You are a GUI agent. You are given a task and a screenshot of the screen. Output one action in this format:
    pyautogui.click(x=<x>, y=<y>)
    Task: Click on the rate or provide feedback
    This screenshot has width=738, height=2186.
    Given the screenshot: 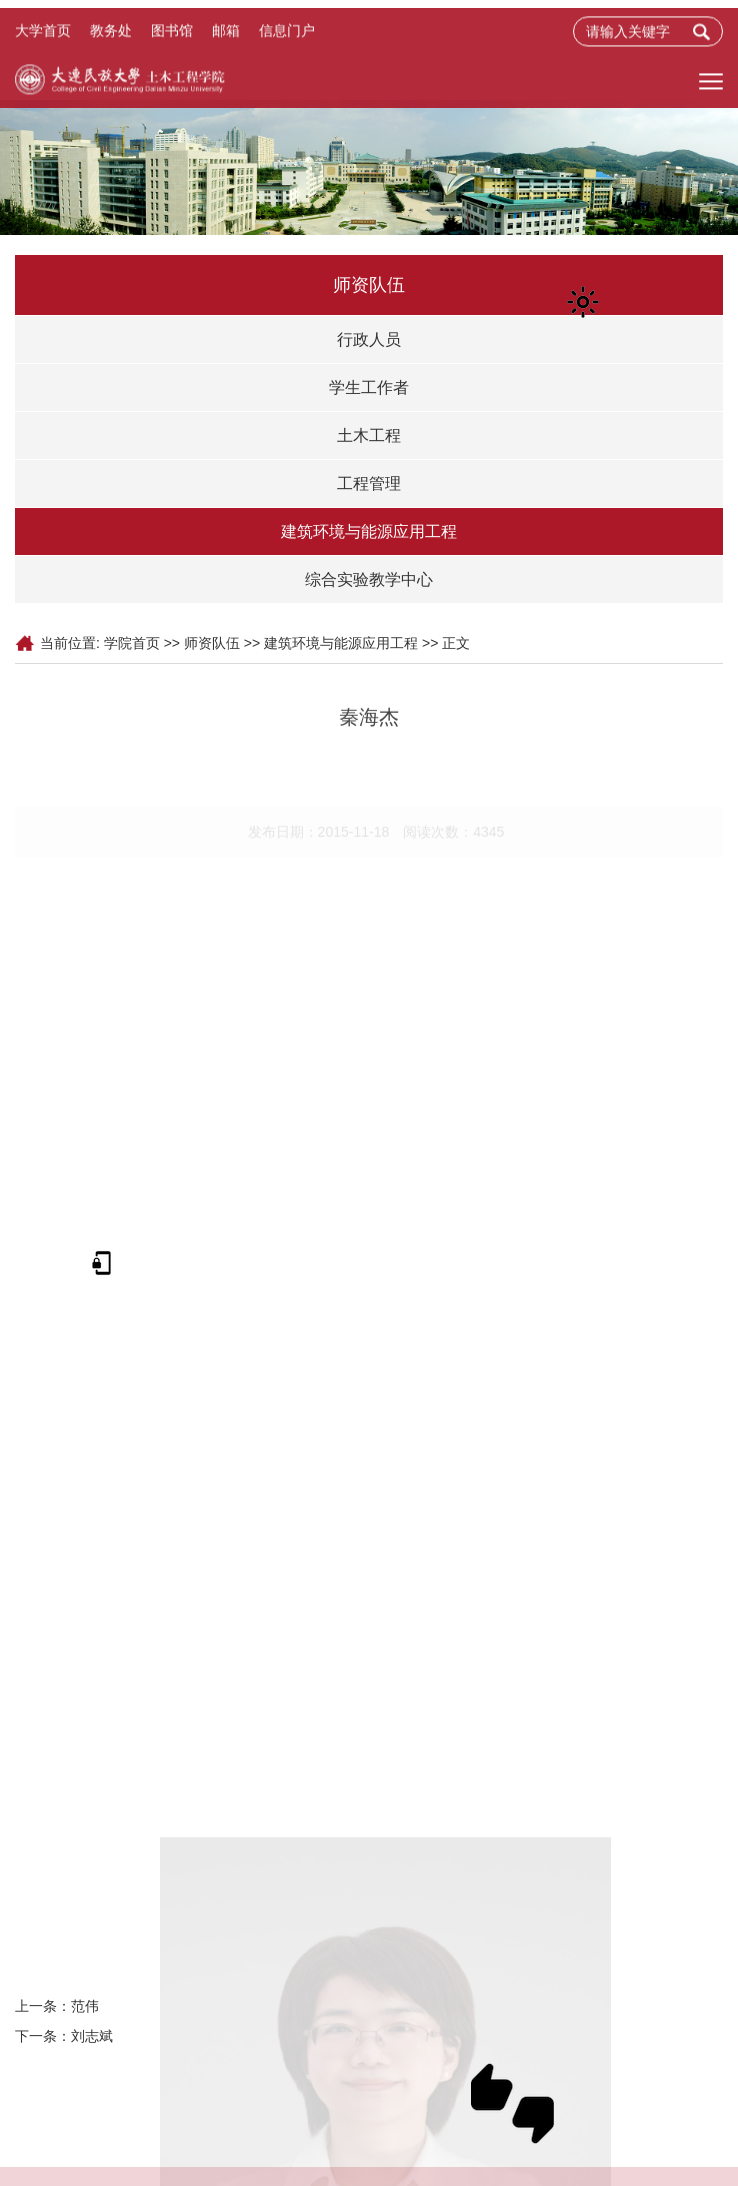 What is the action you would take?
    pyautogui.click(x=512, y=2103)
    